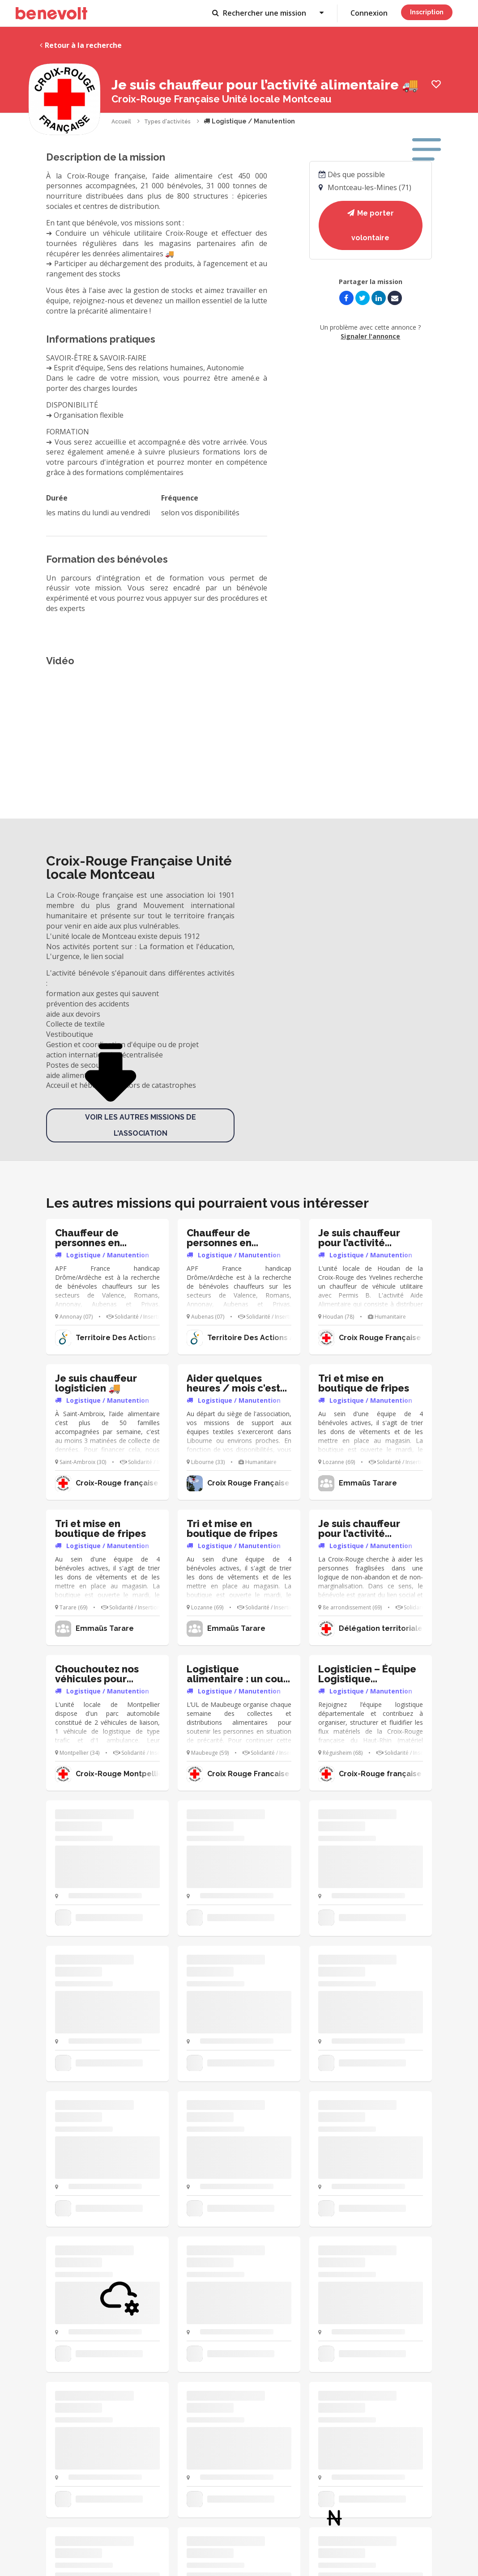  I want to click on download file to device, so click(111, 1073).